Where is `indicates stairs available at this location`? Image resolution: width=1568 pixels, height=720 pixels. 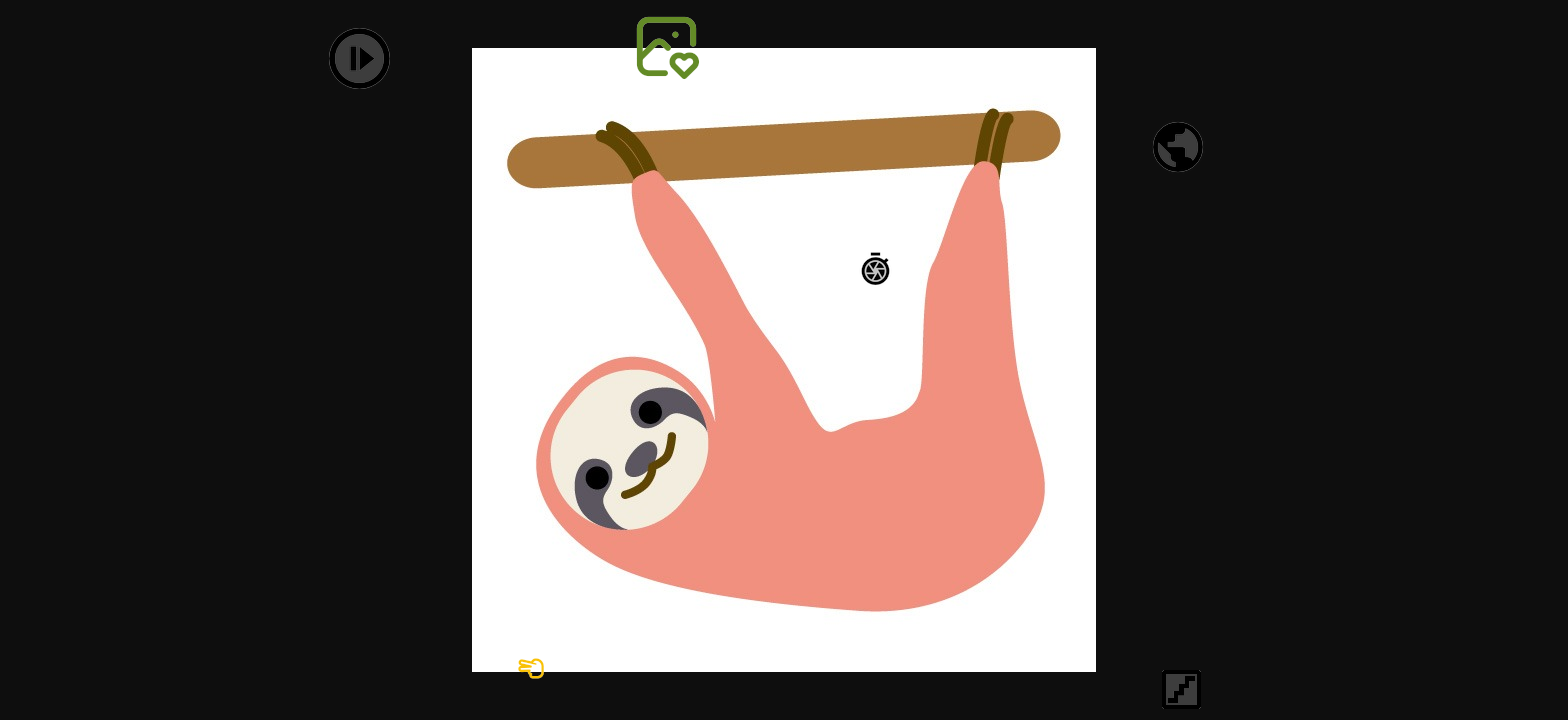
indicates stairs available at this location is located at coordinates (1181, 689).